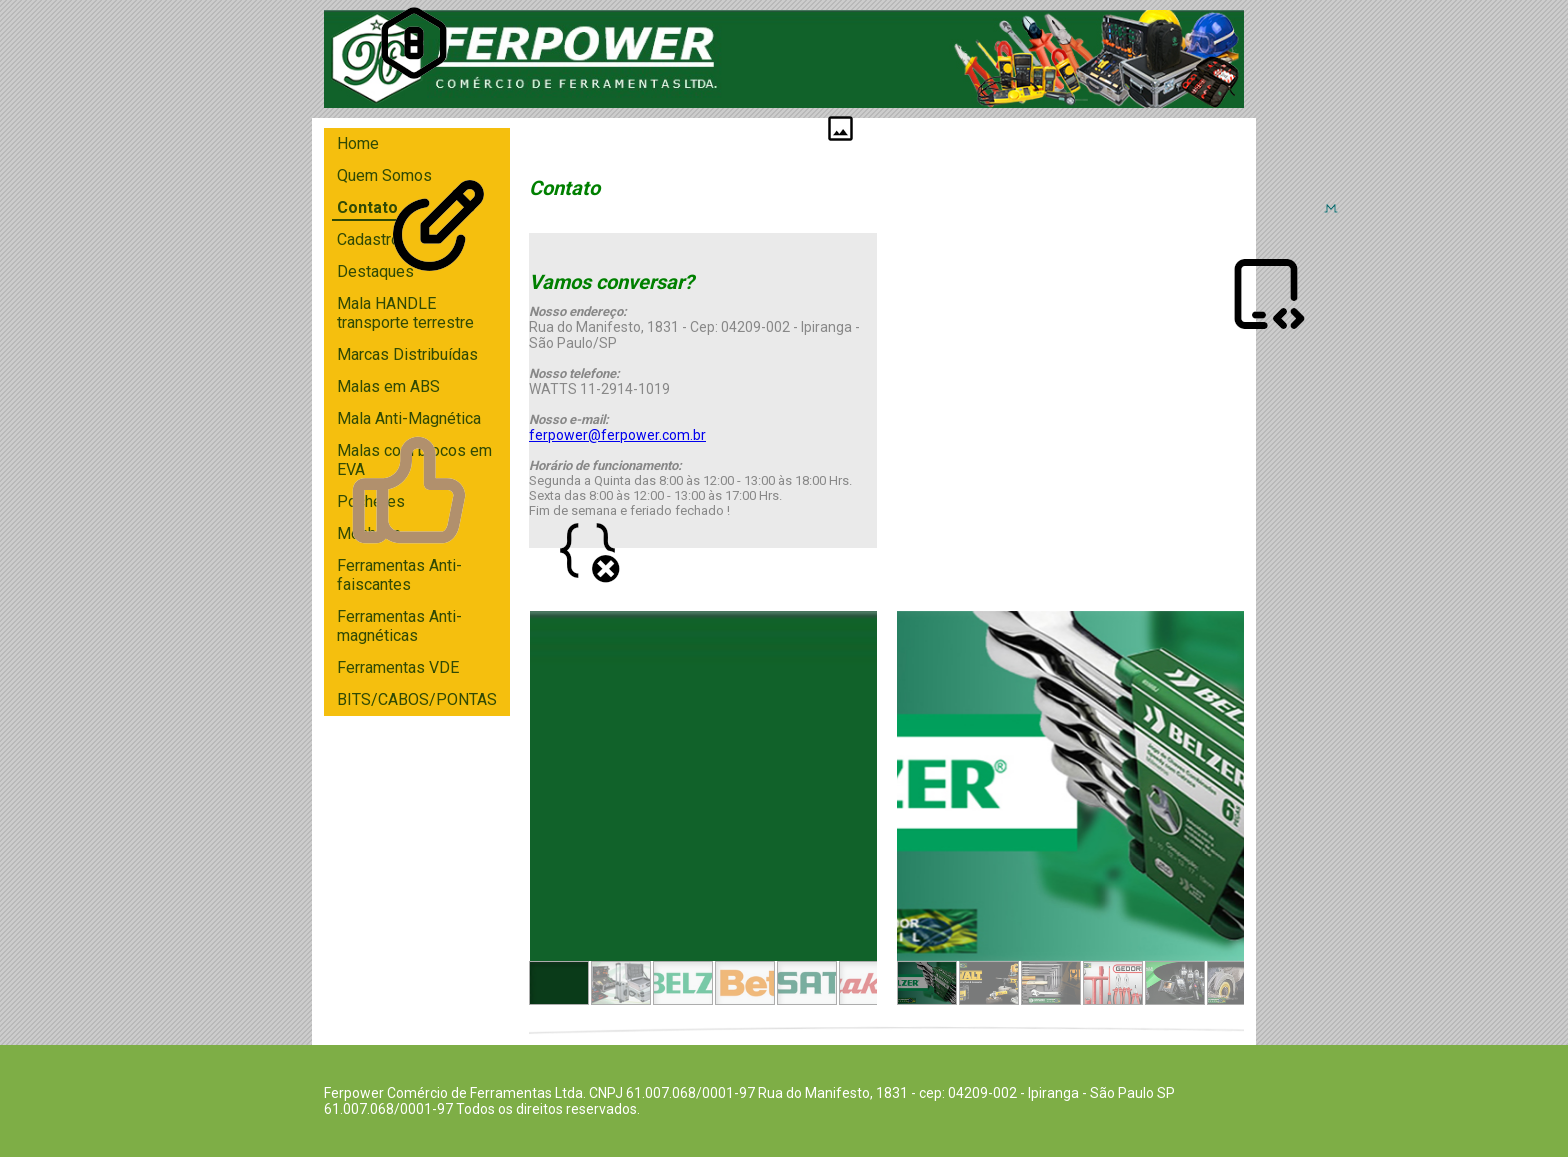 Image resolution: width=1568 pixels, height=1157 pixels. What do you see at coordinates (587, 550) in the screenshot?
I see `indicates a syntax error with mismatched brackets` at bounding box center [587, 550].